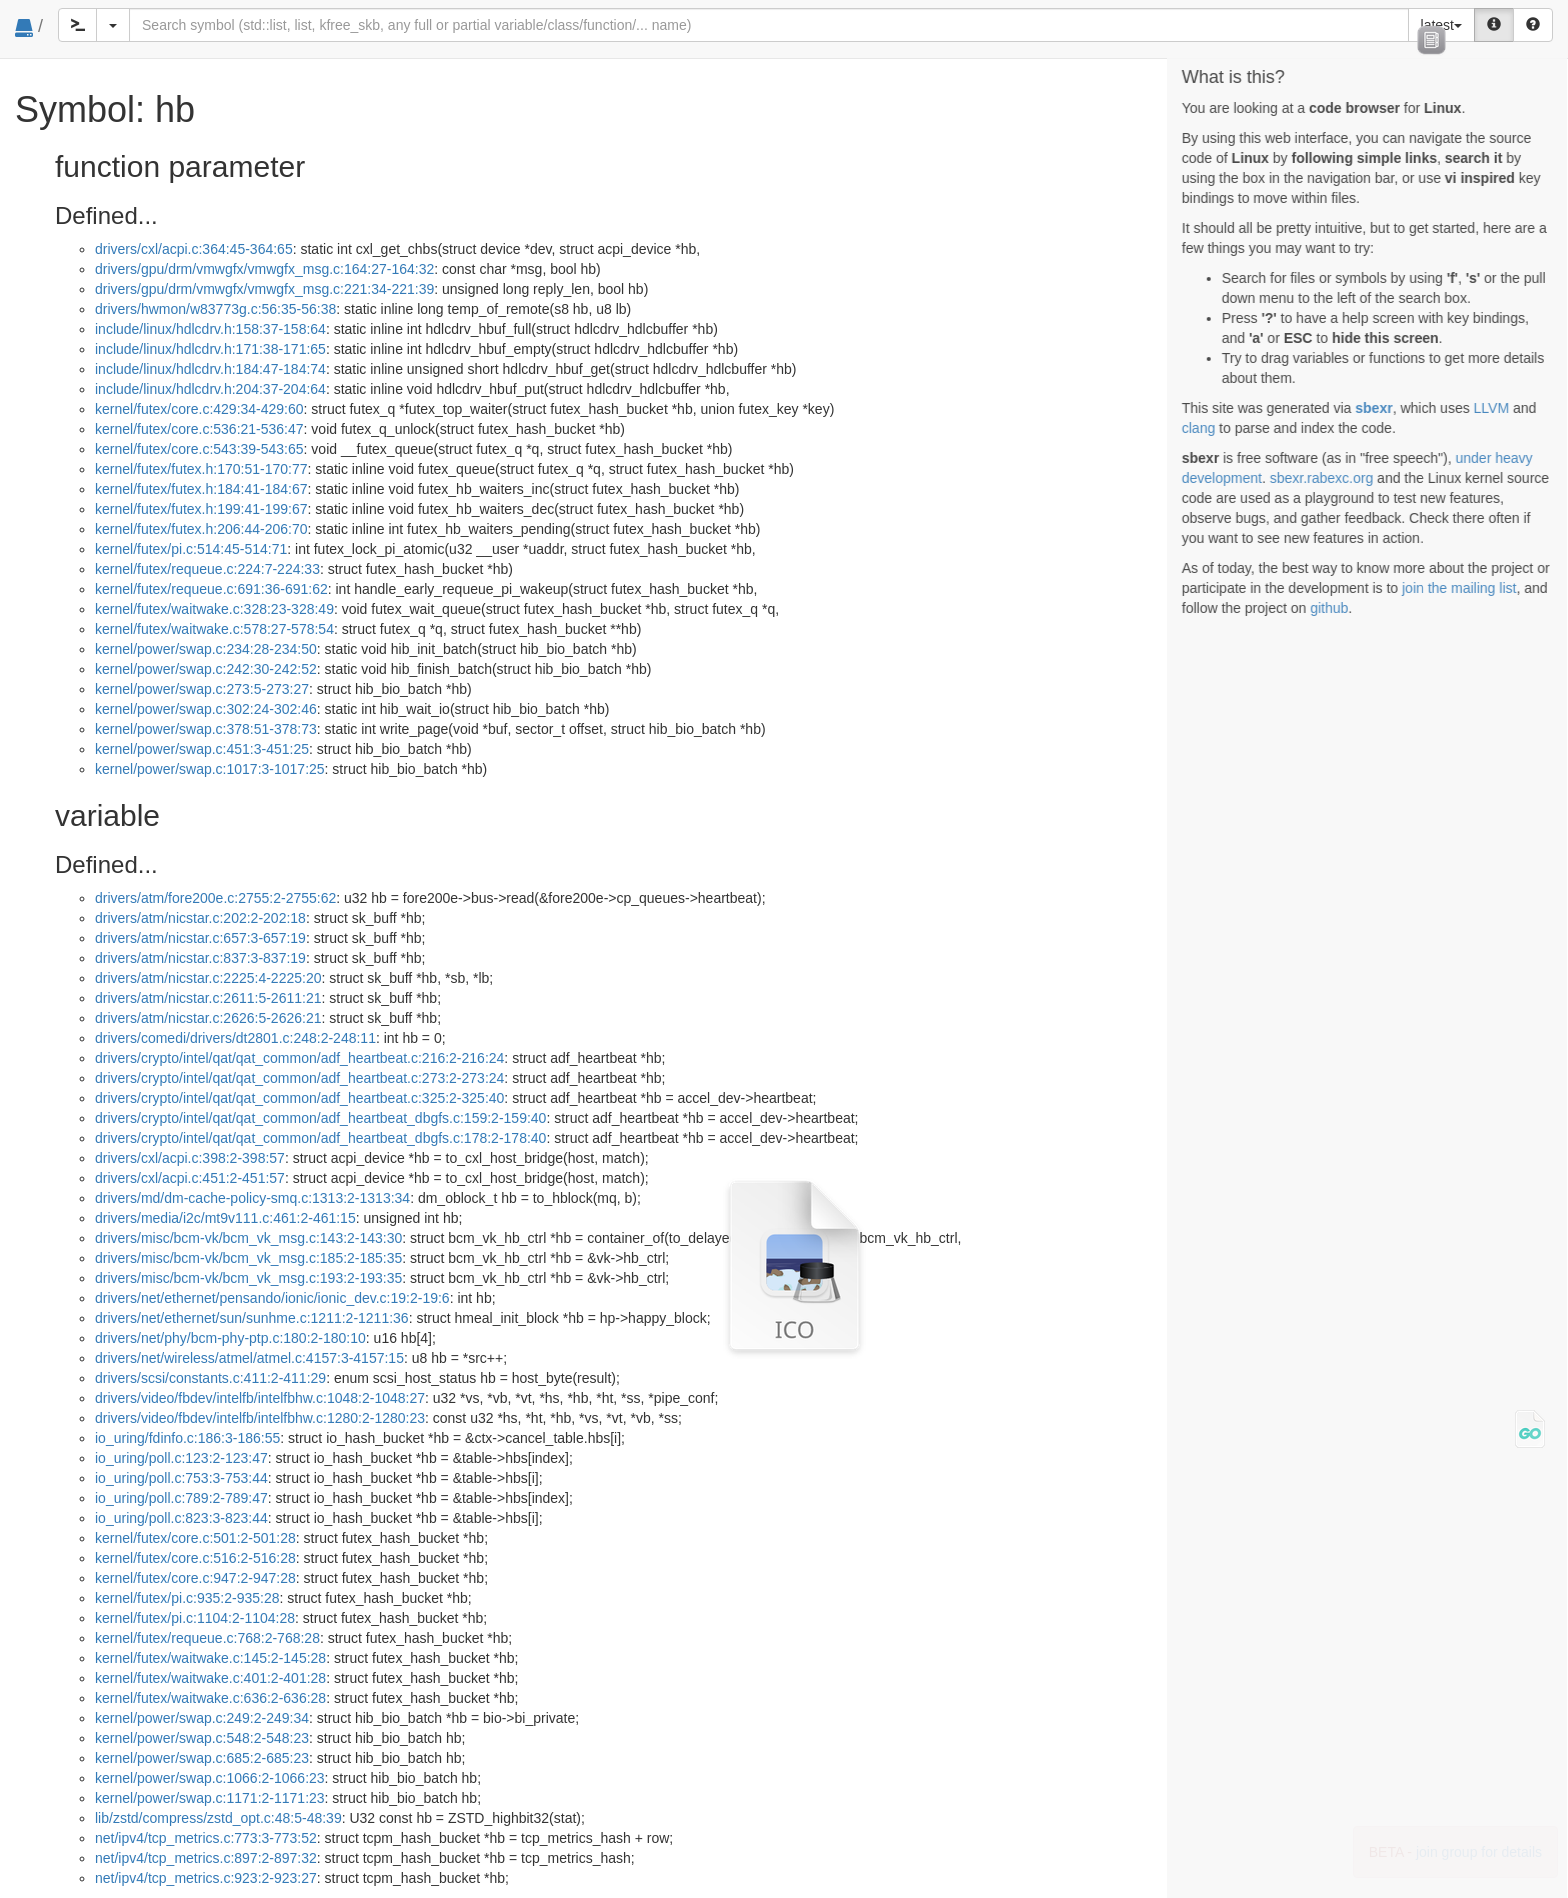 The height and width of the screenshot is (1898, 1568). What do you see at coordinates (1431, 40) in the screenshot?
I see `view release notes and software updates` at bounding box center [1431, 40].